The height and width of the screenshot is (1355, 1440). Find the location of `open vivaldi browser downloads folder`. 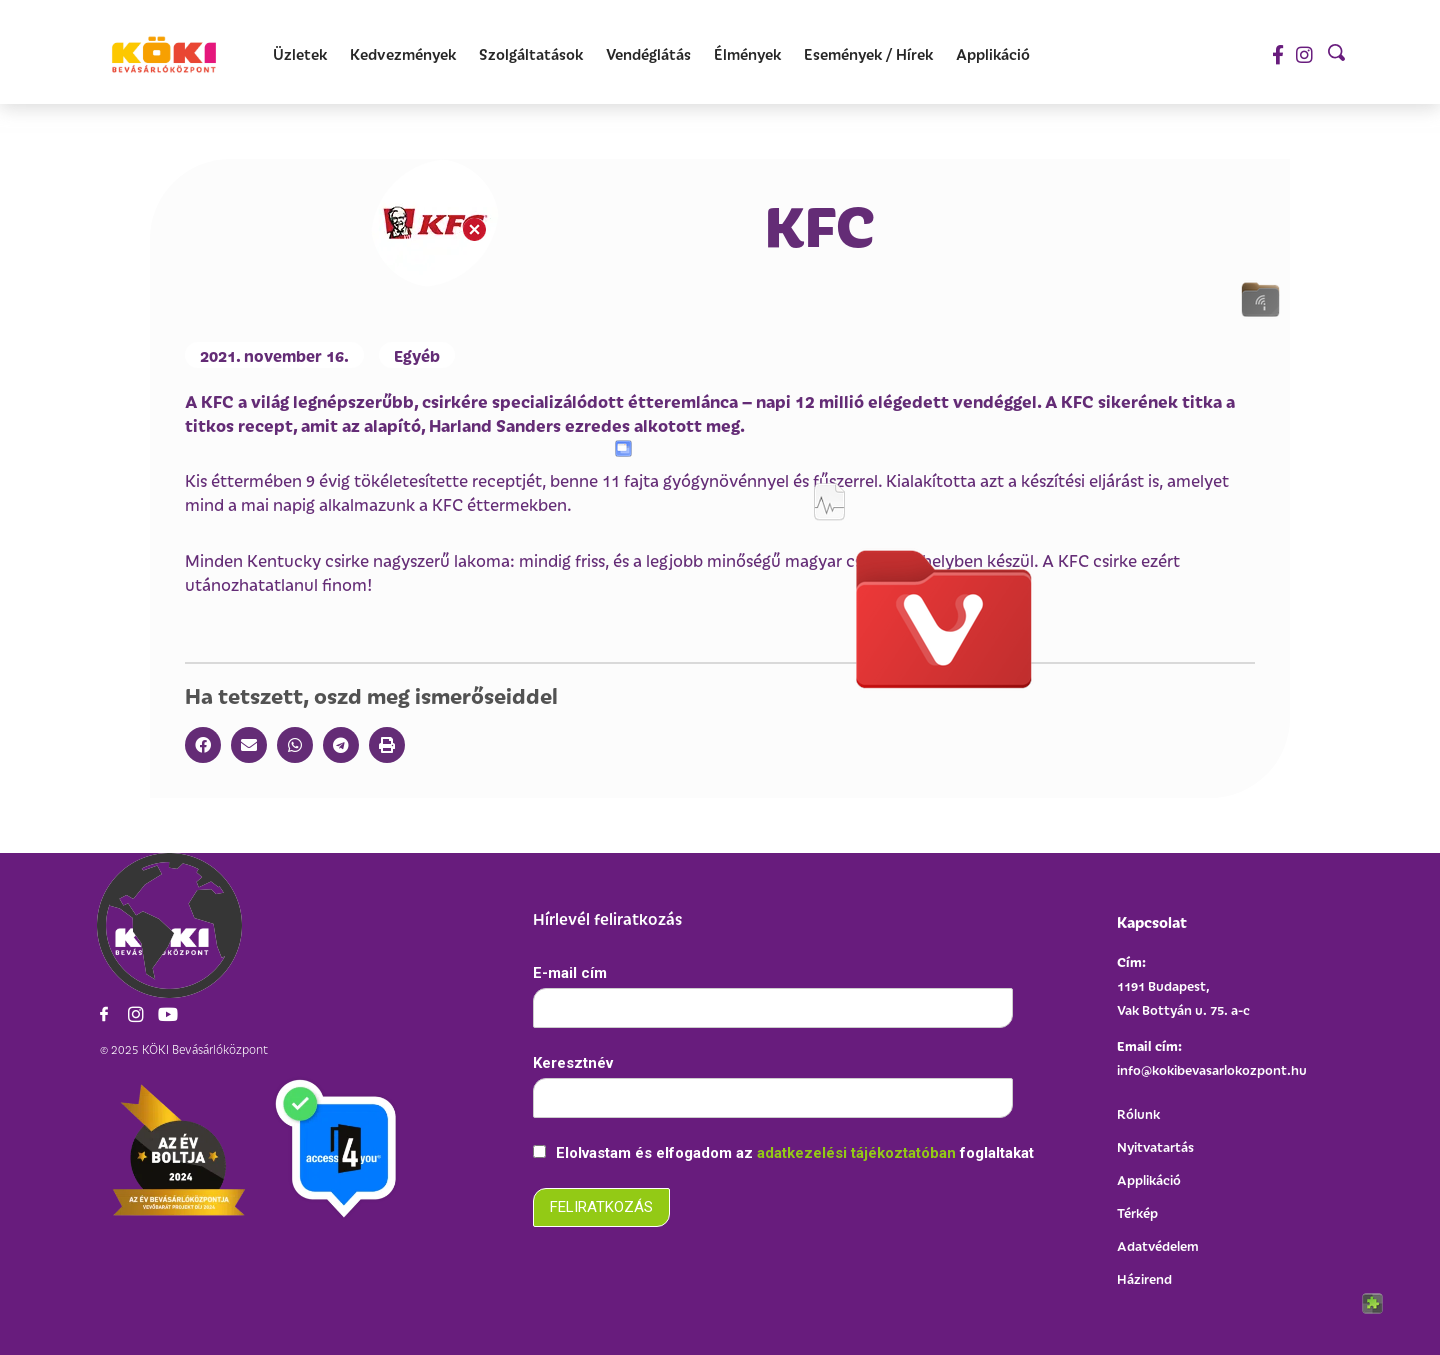

open vivaldi browser downloads folder is located at coordinates (943, 624).